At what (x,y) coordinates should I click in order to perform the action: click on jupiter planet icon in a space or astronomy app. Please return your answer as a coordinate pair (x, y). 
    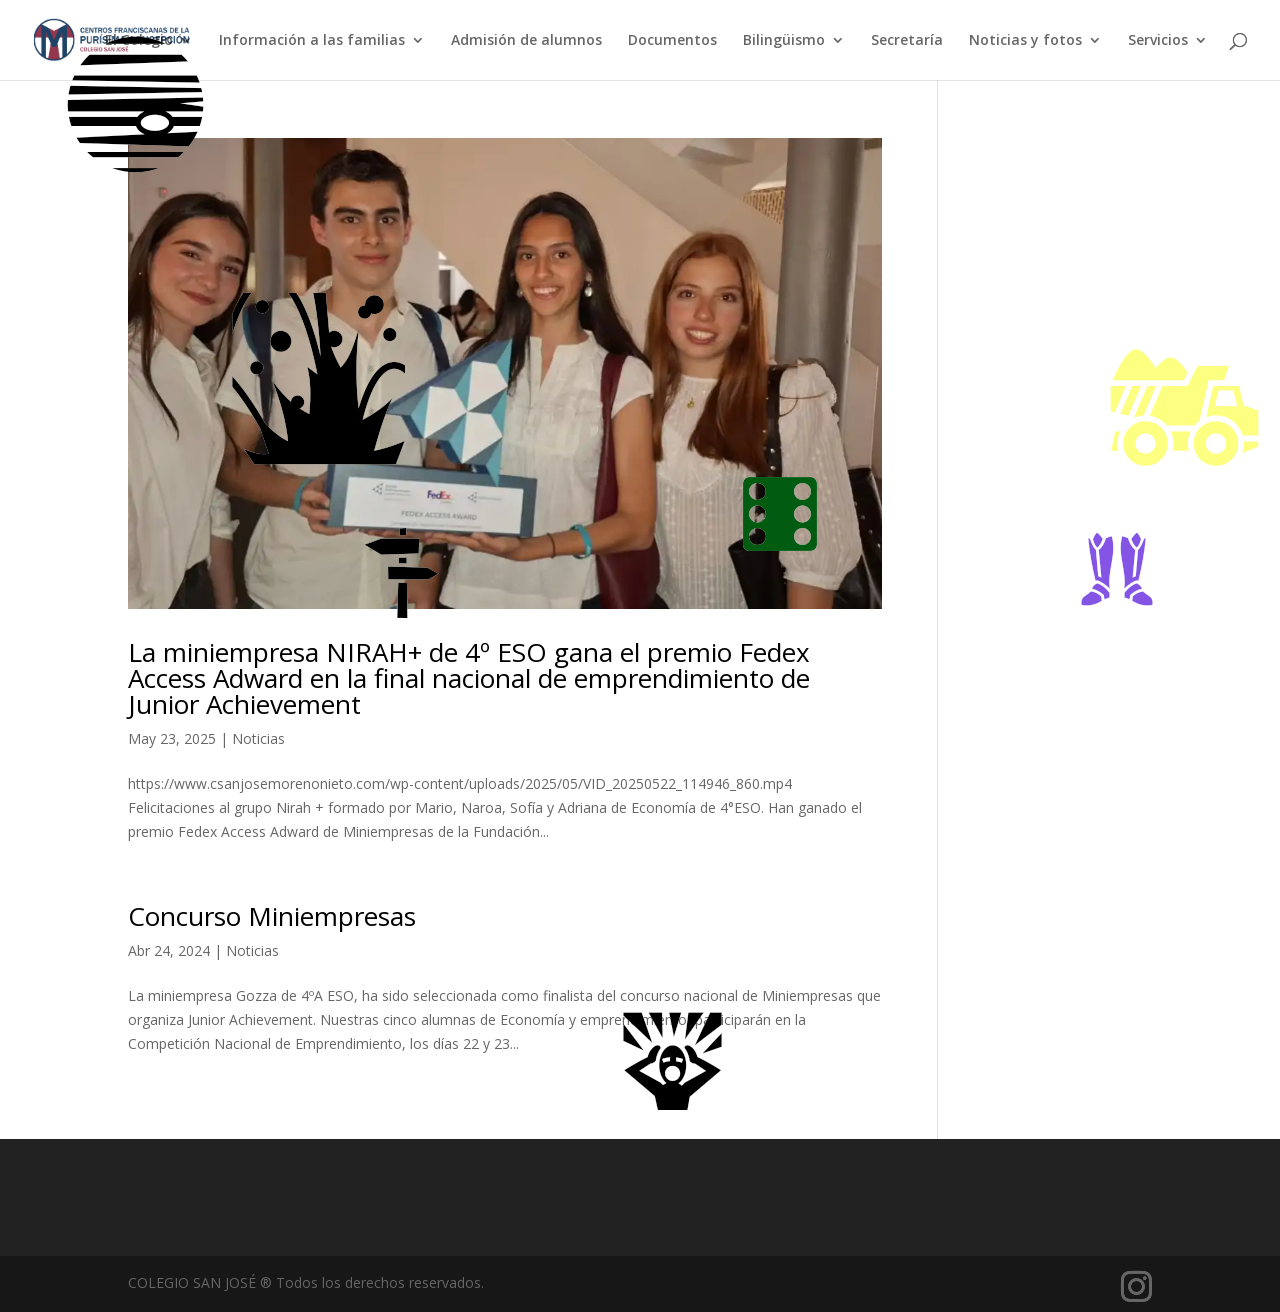
    Looking at the image, I should click on (135, 104).